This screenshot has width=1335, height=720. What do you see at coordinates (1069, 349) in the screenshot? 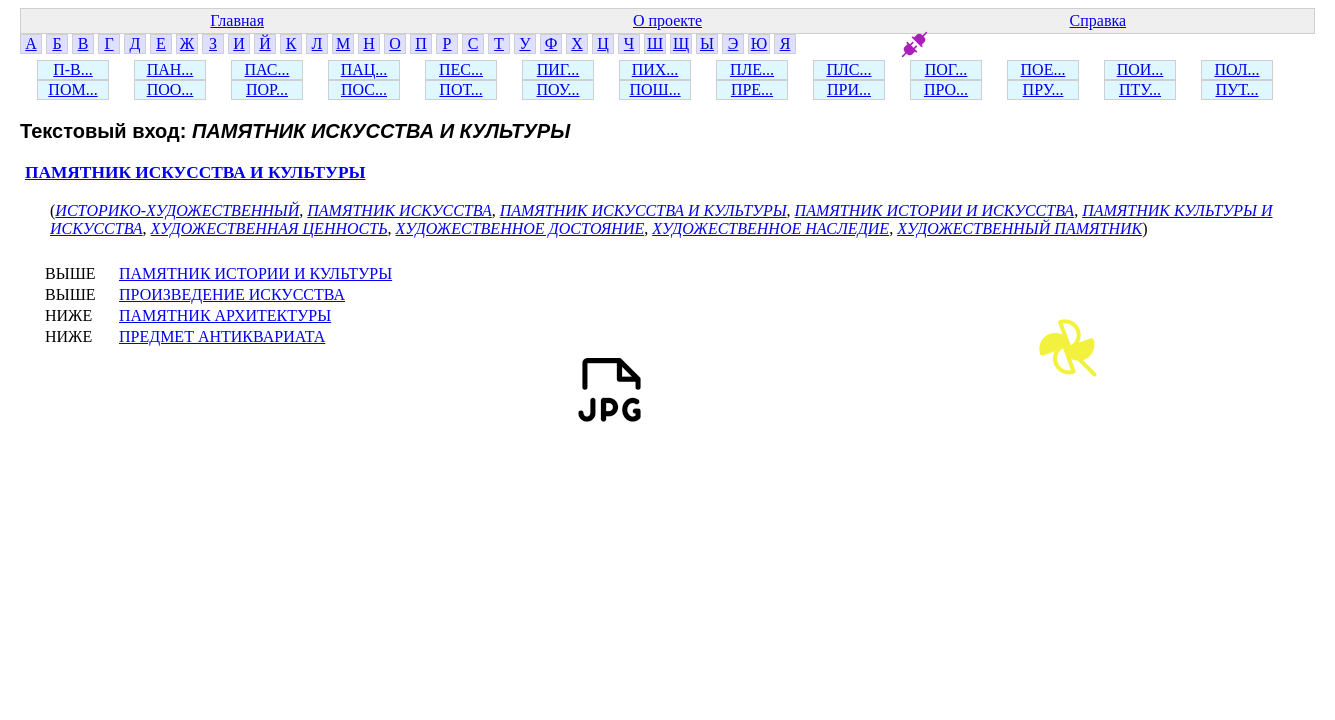
I see `decorative or playful element indicating a fun/casual feature` at bounding box center [1069, 349].